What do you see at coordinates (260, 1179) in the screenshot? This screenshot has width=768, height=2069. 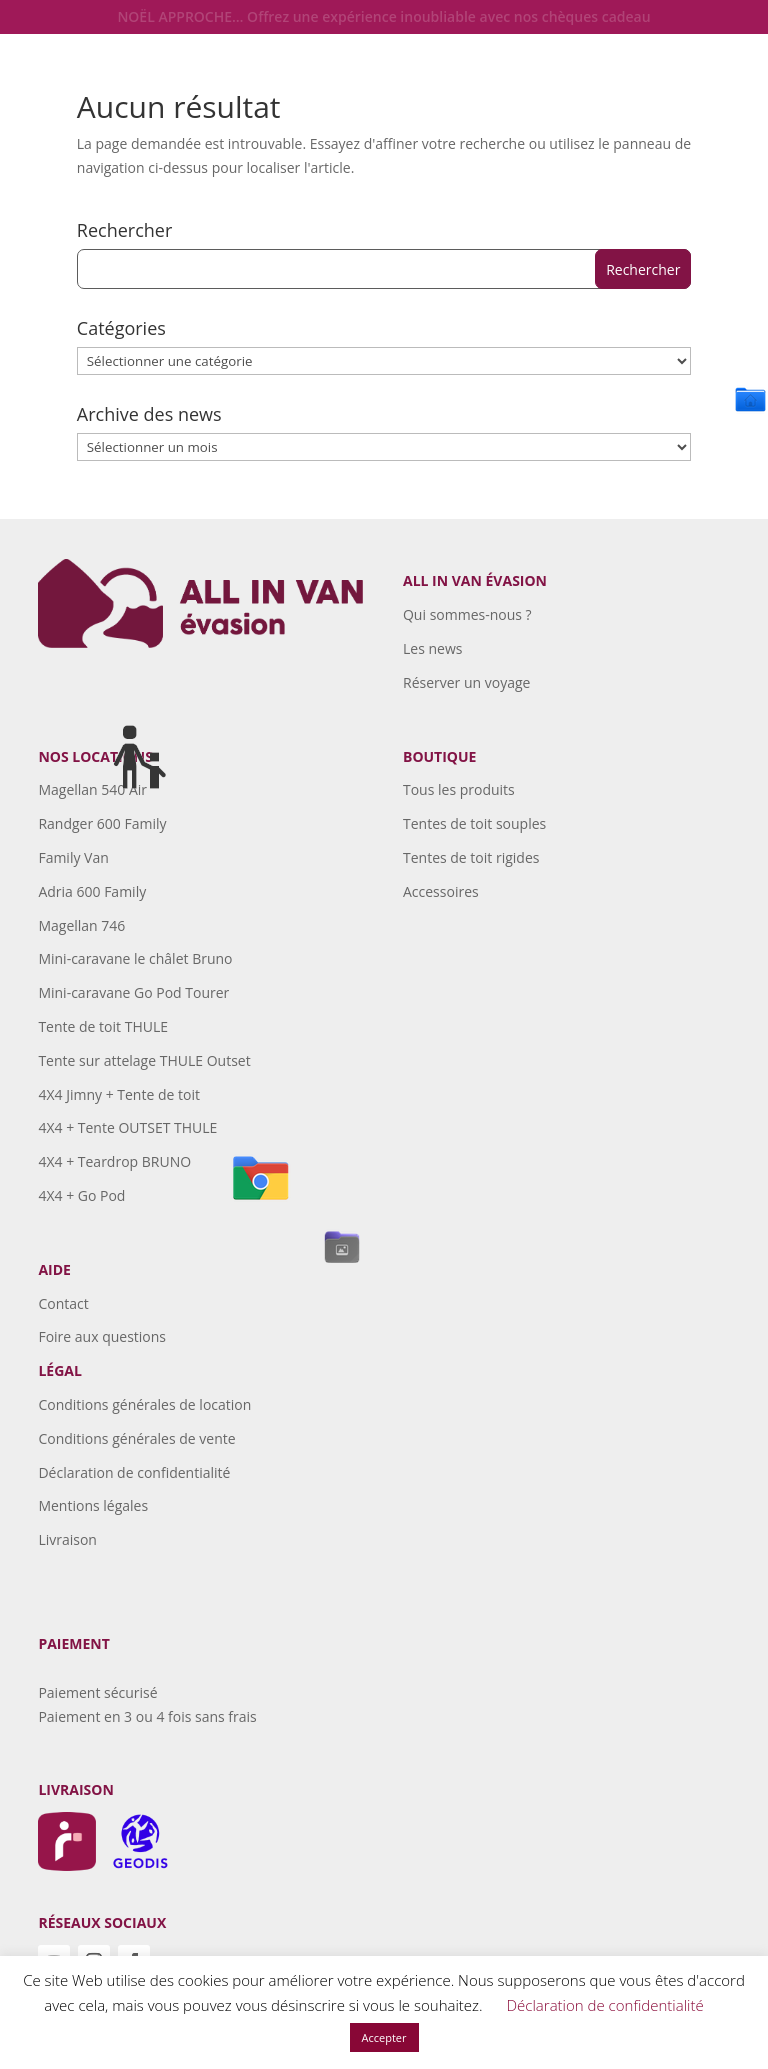 I see `open folder containing Google Chrome files` at bounding box center [260, 1179].